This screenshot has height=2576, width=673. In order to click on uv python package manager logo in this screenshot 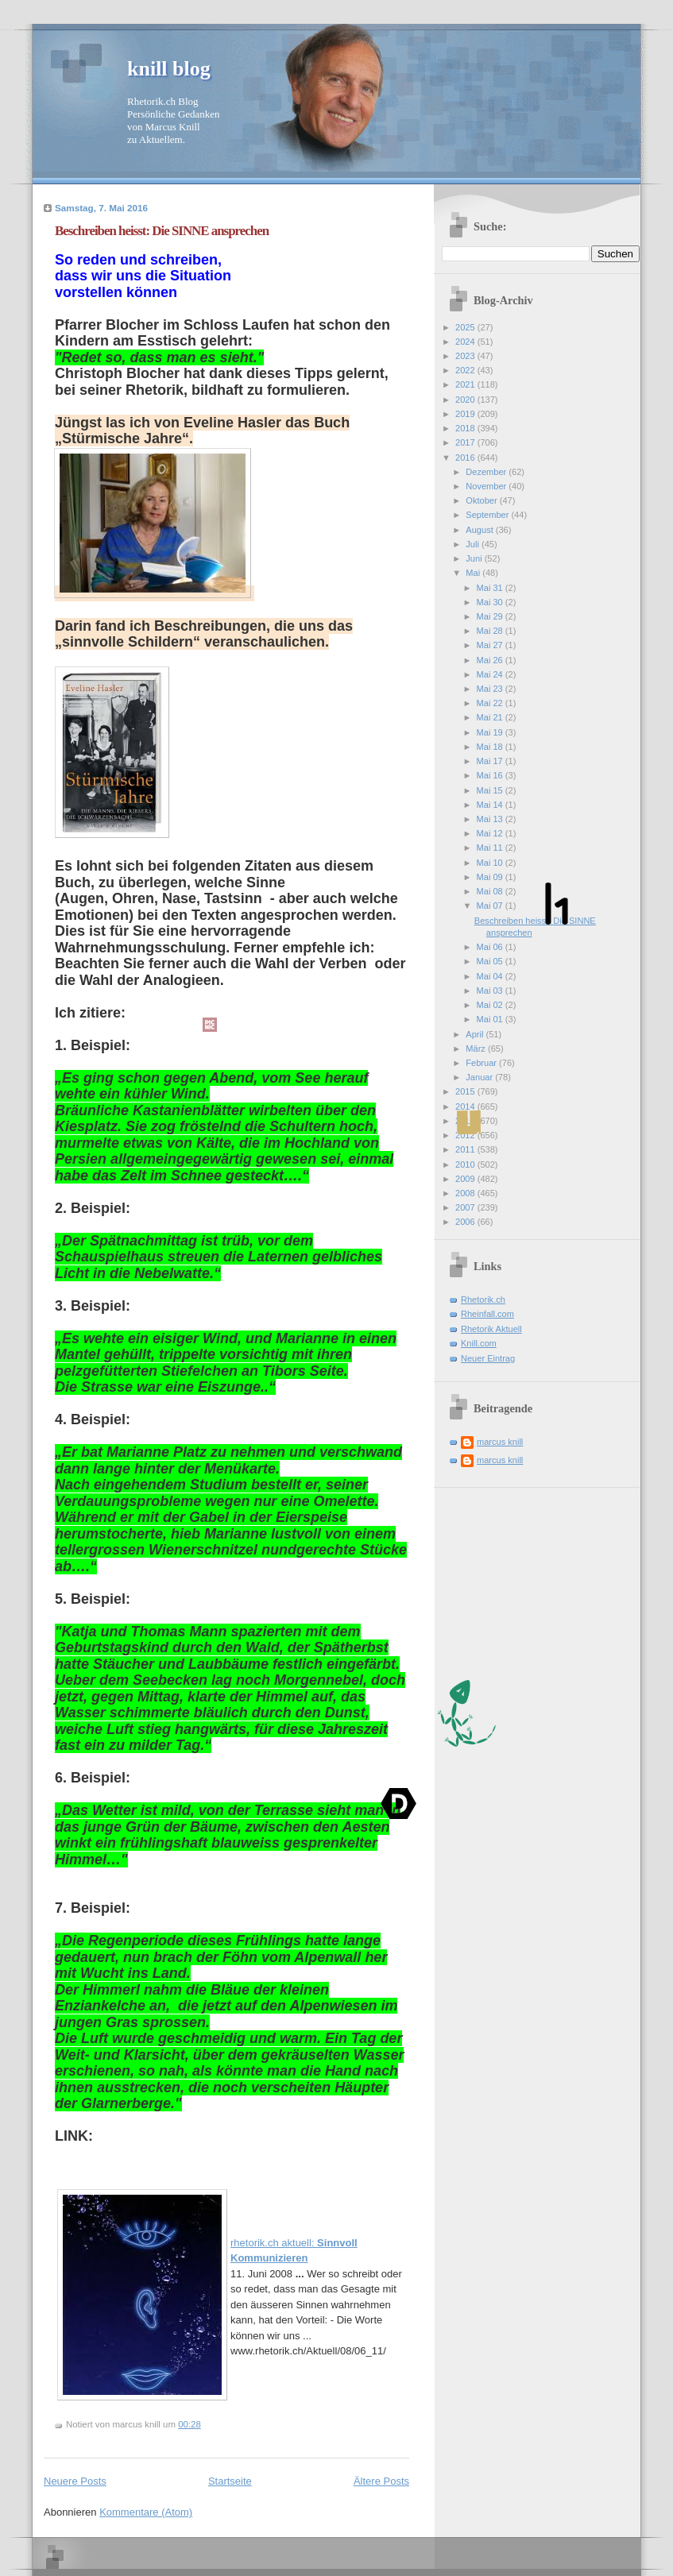, I will do `click(469, 1122)`.